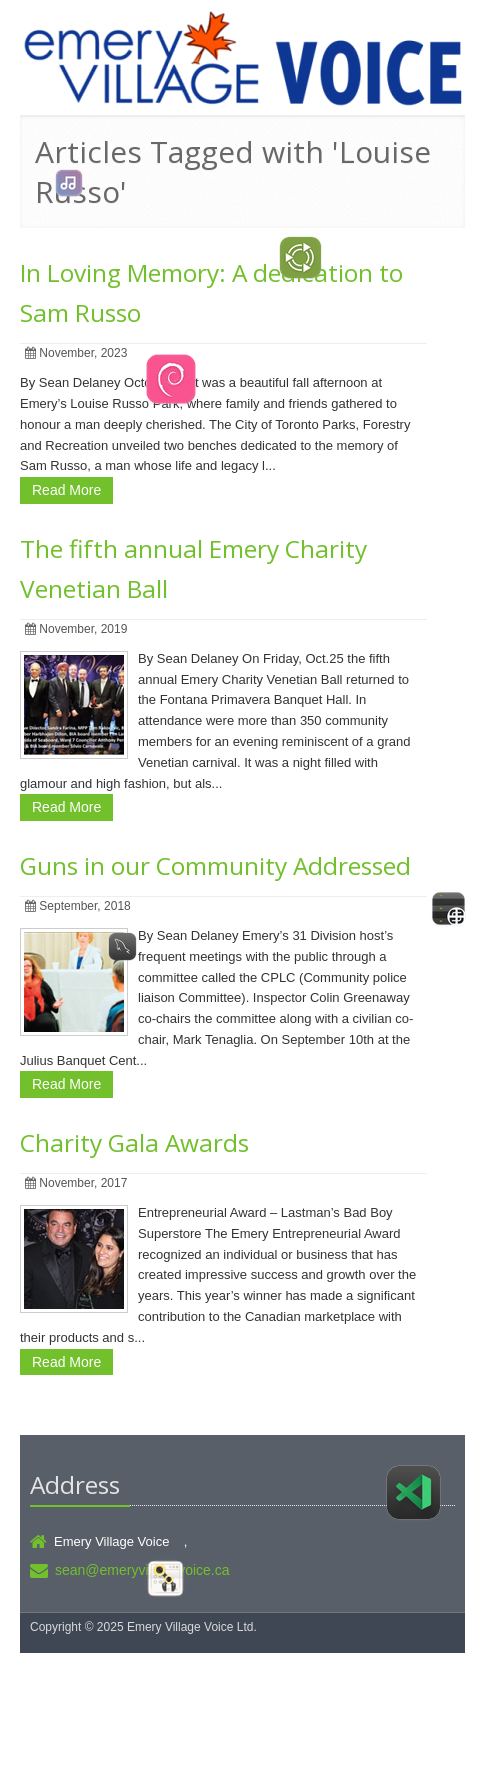 This screenshot has height=1776, width=485. Describe the element at coordinates (171, 379) in the screenshot. I see `launch debian linux application` at that location.